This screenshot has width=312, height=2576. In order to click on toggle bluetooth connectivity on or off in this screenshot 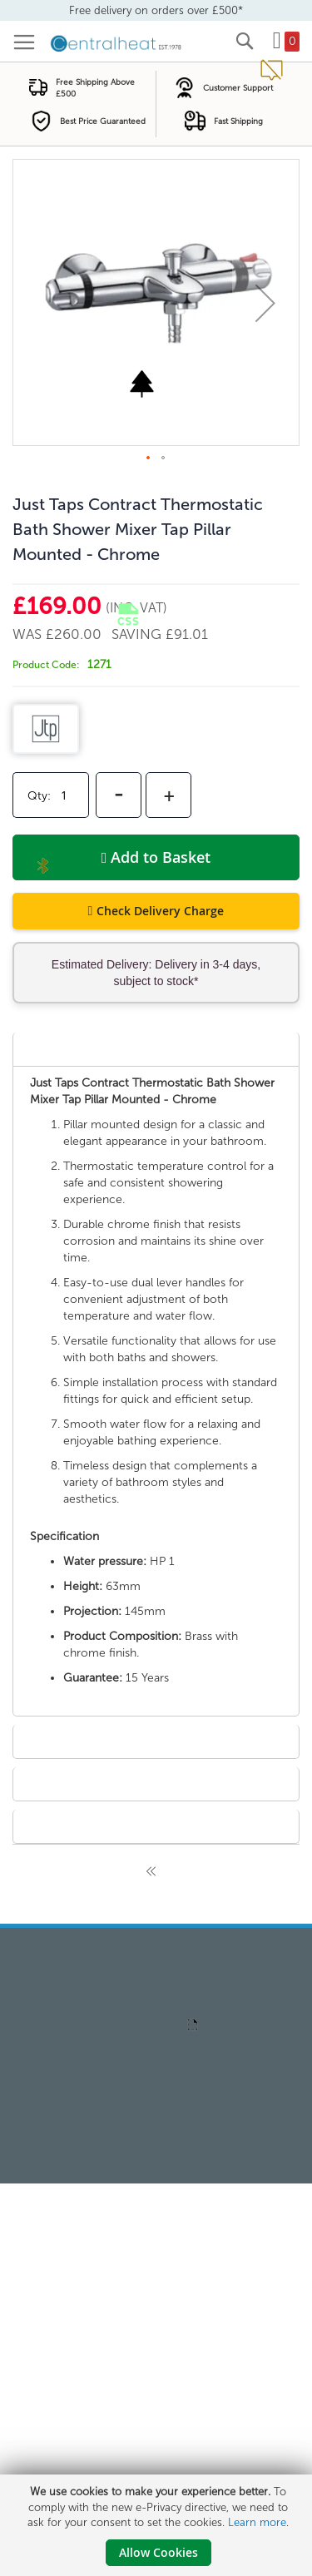, I will do `click(42, 865)`.